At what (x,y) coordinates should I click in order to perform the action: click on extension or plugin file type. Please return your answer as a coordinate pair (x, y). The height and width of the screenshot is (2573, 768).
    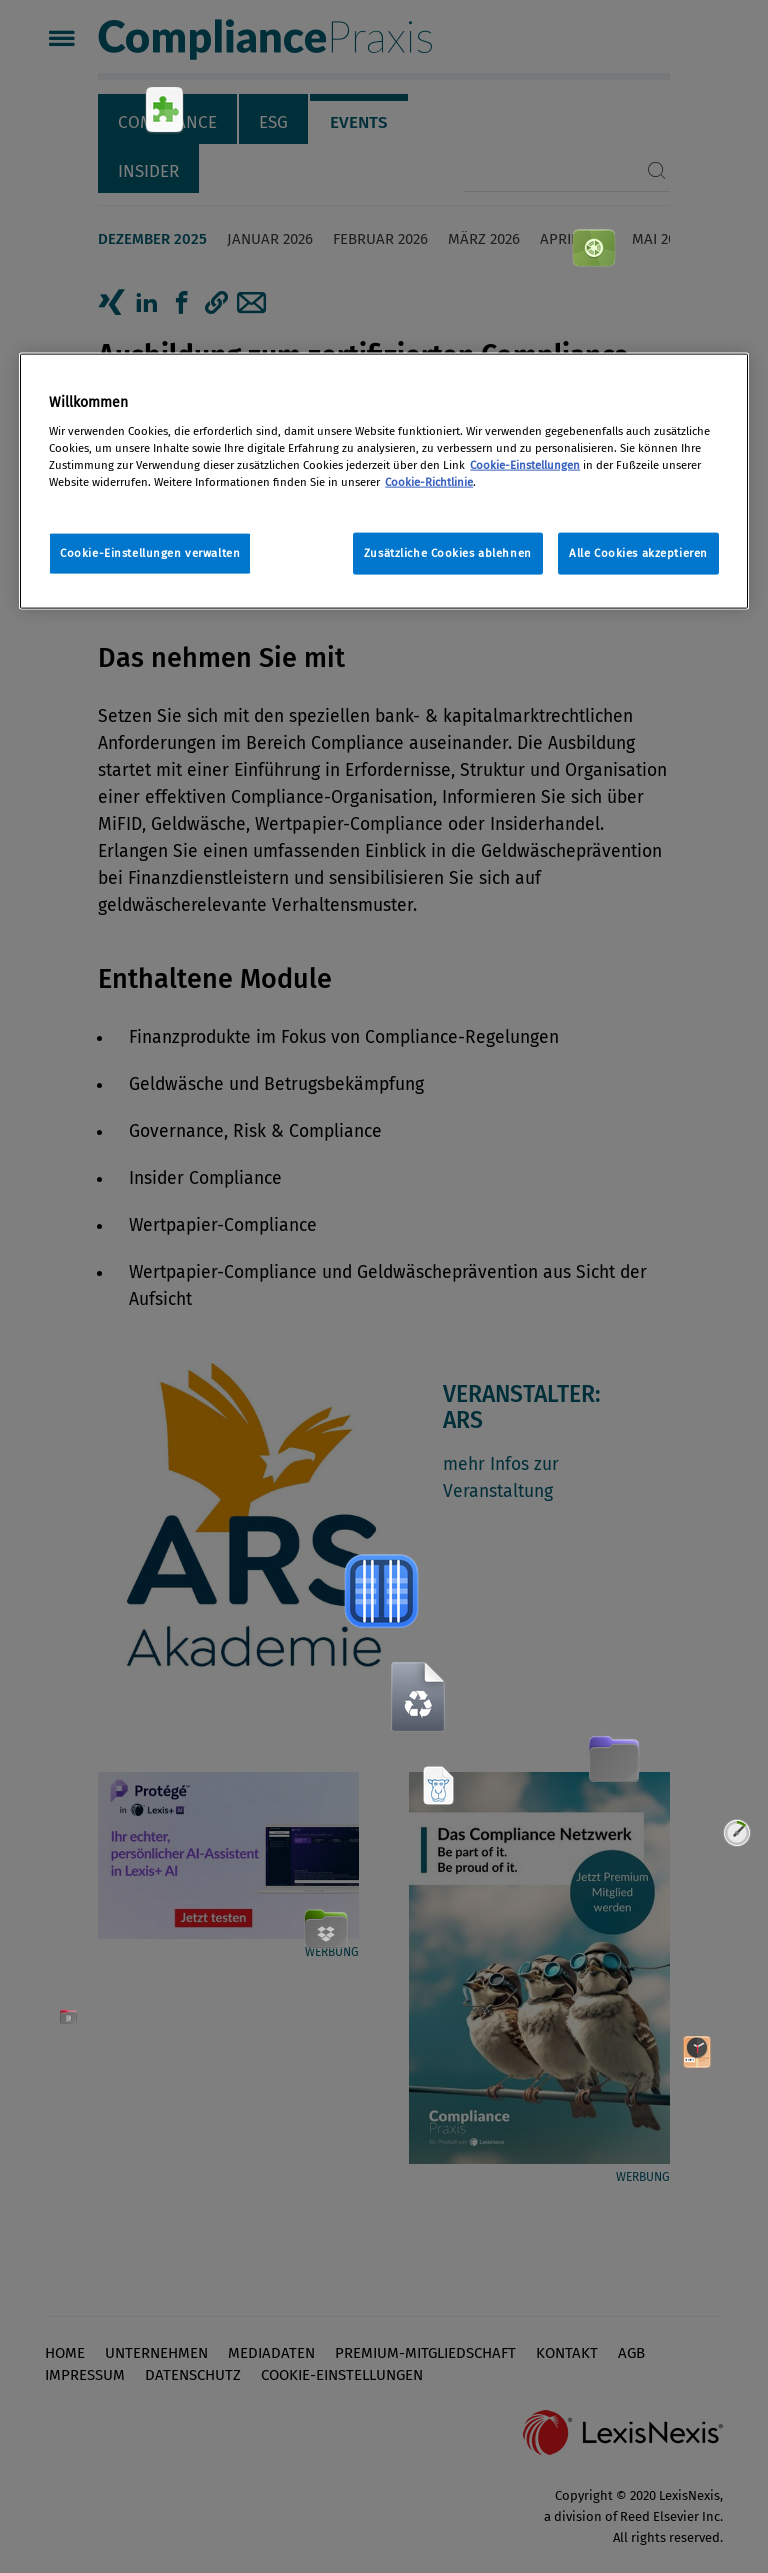
    Looking at the image, I should click on (164, 109).